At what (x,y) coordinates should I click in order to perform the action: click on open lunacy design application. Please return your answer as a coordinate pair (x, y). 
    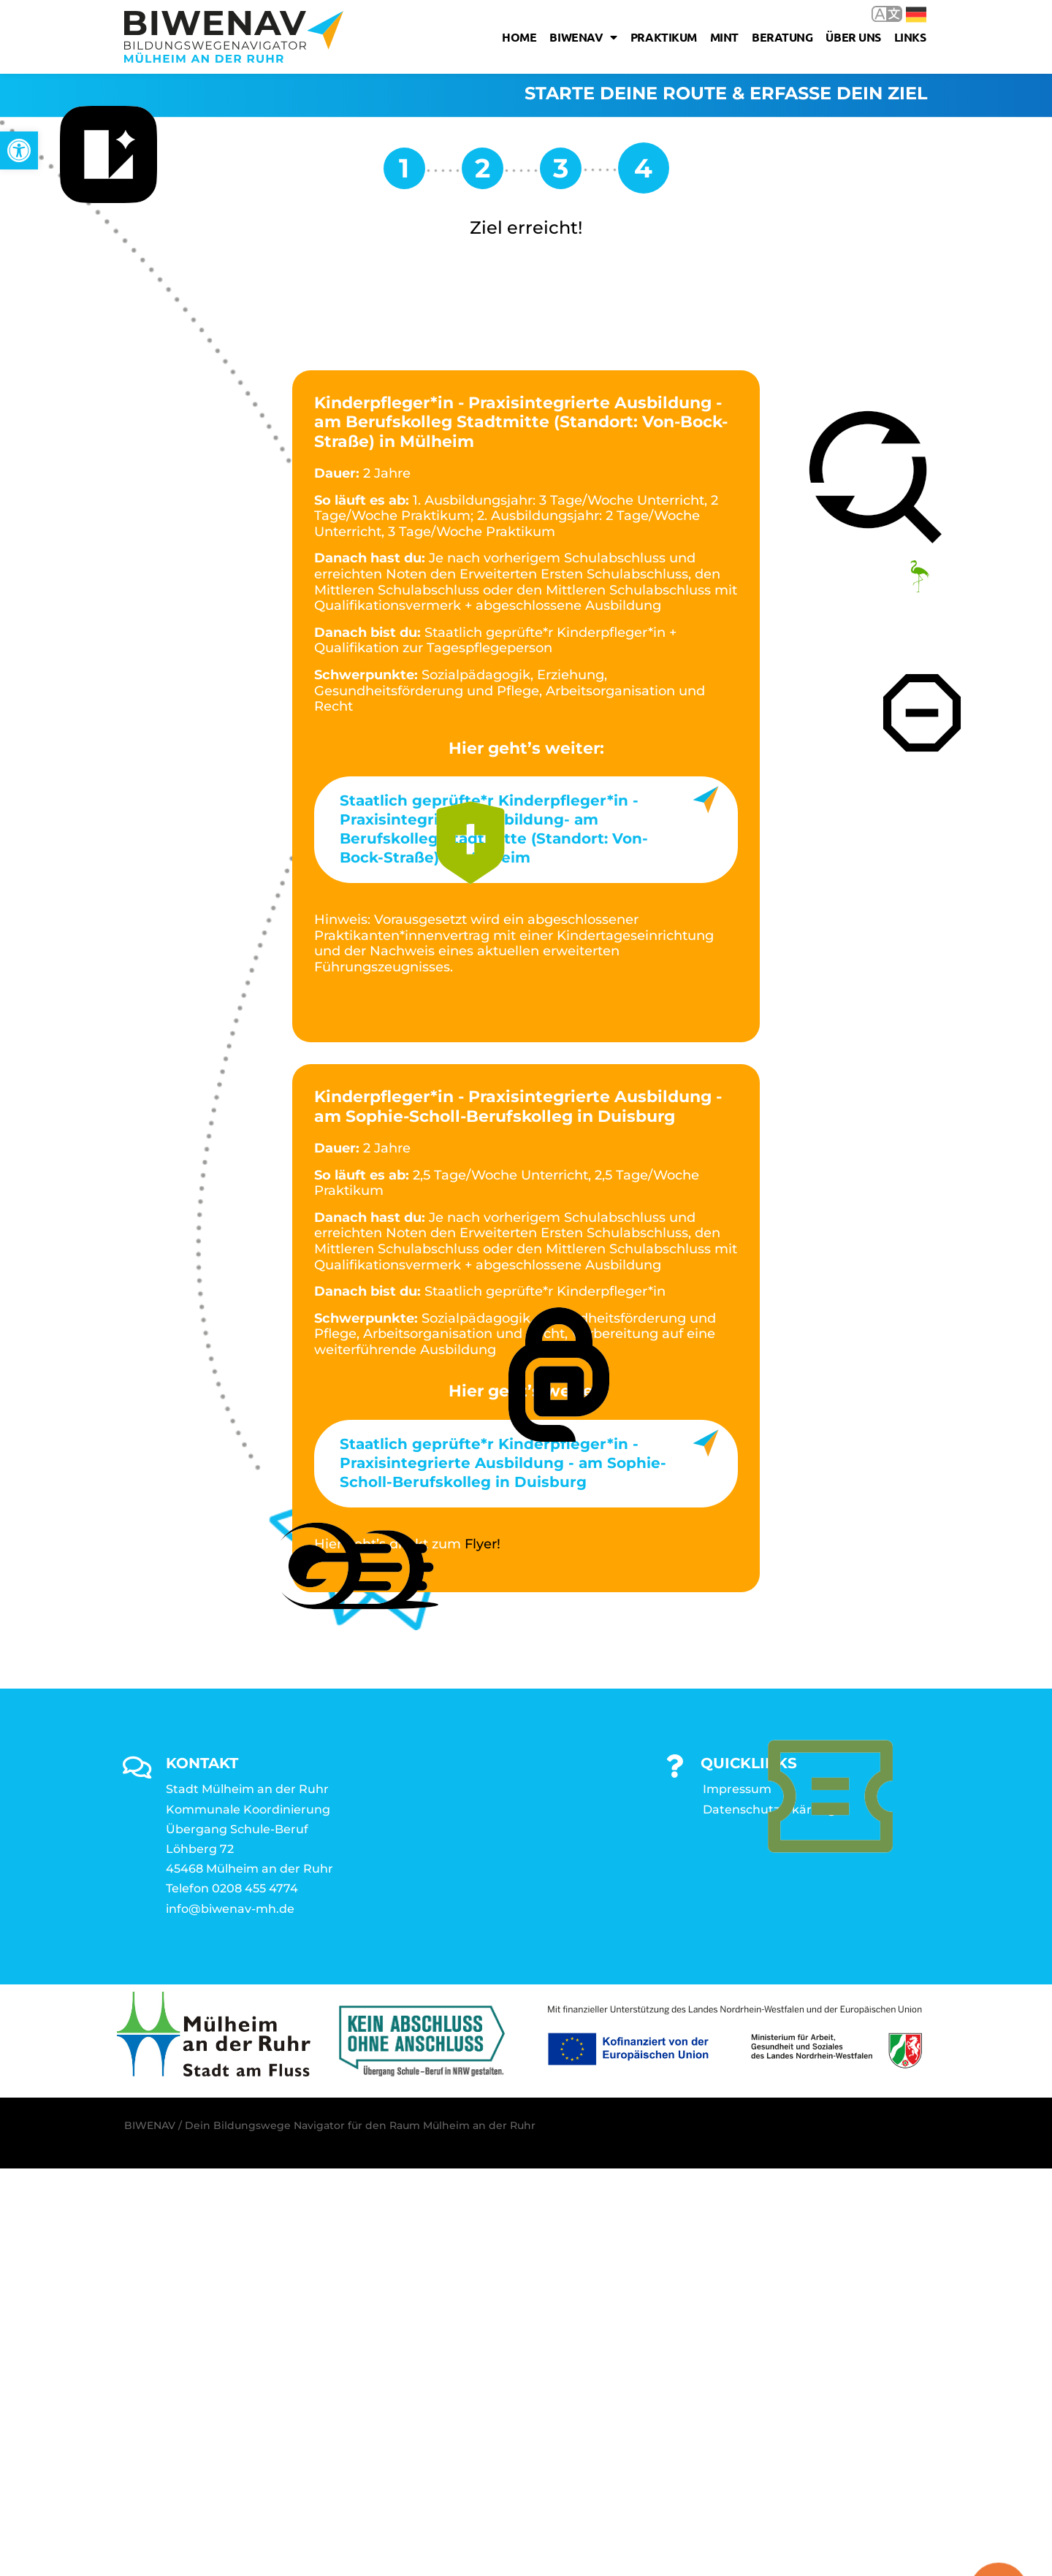
    Looking at the image, I should click on (108, 154).